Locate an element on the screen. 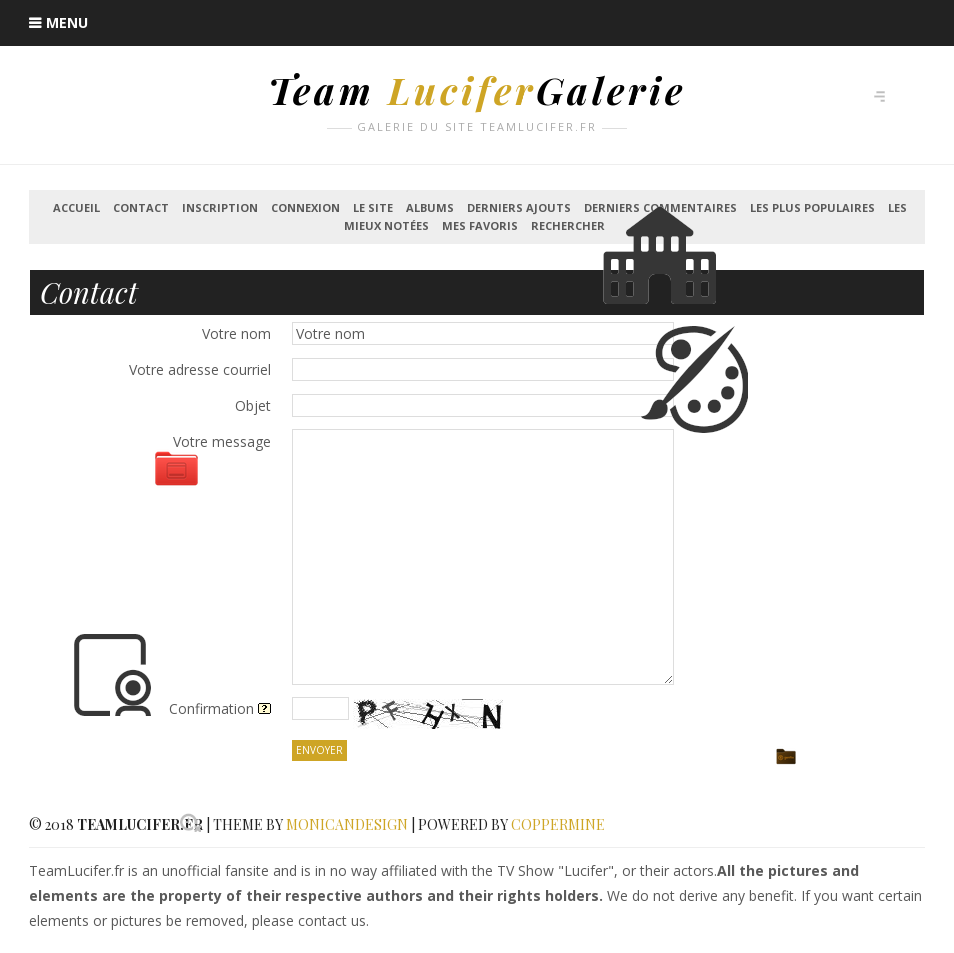  open graphics or drawing applications is located at coordinates (694, 379).